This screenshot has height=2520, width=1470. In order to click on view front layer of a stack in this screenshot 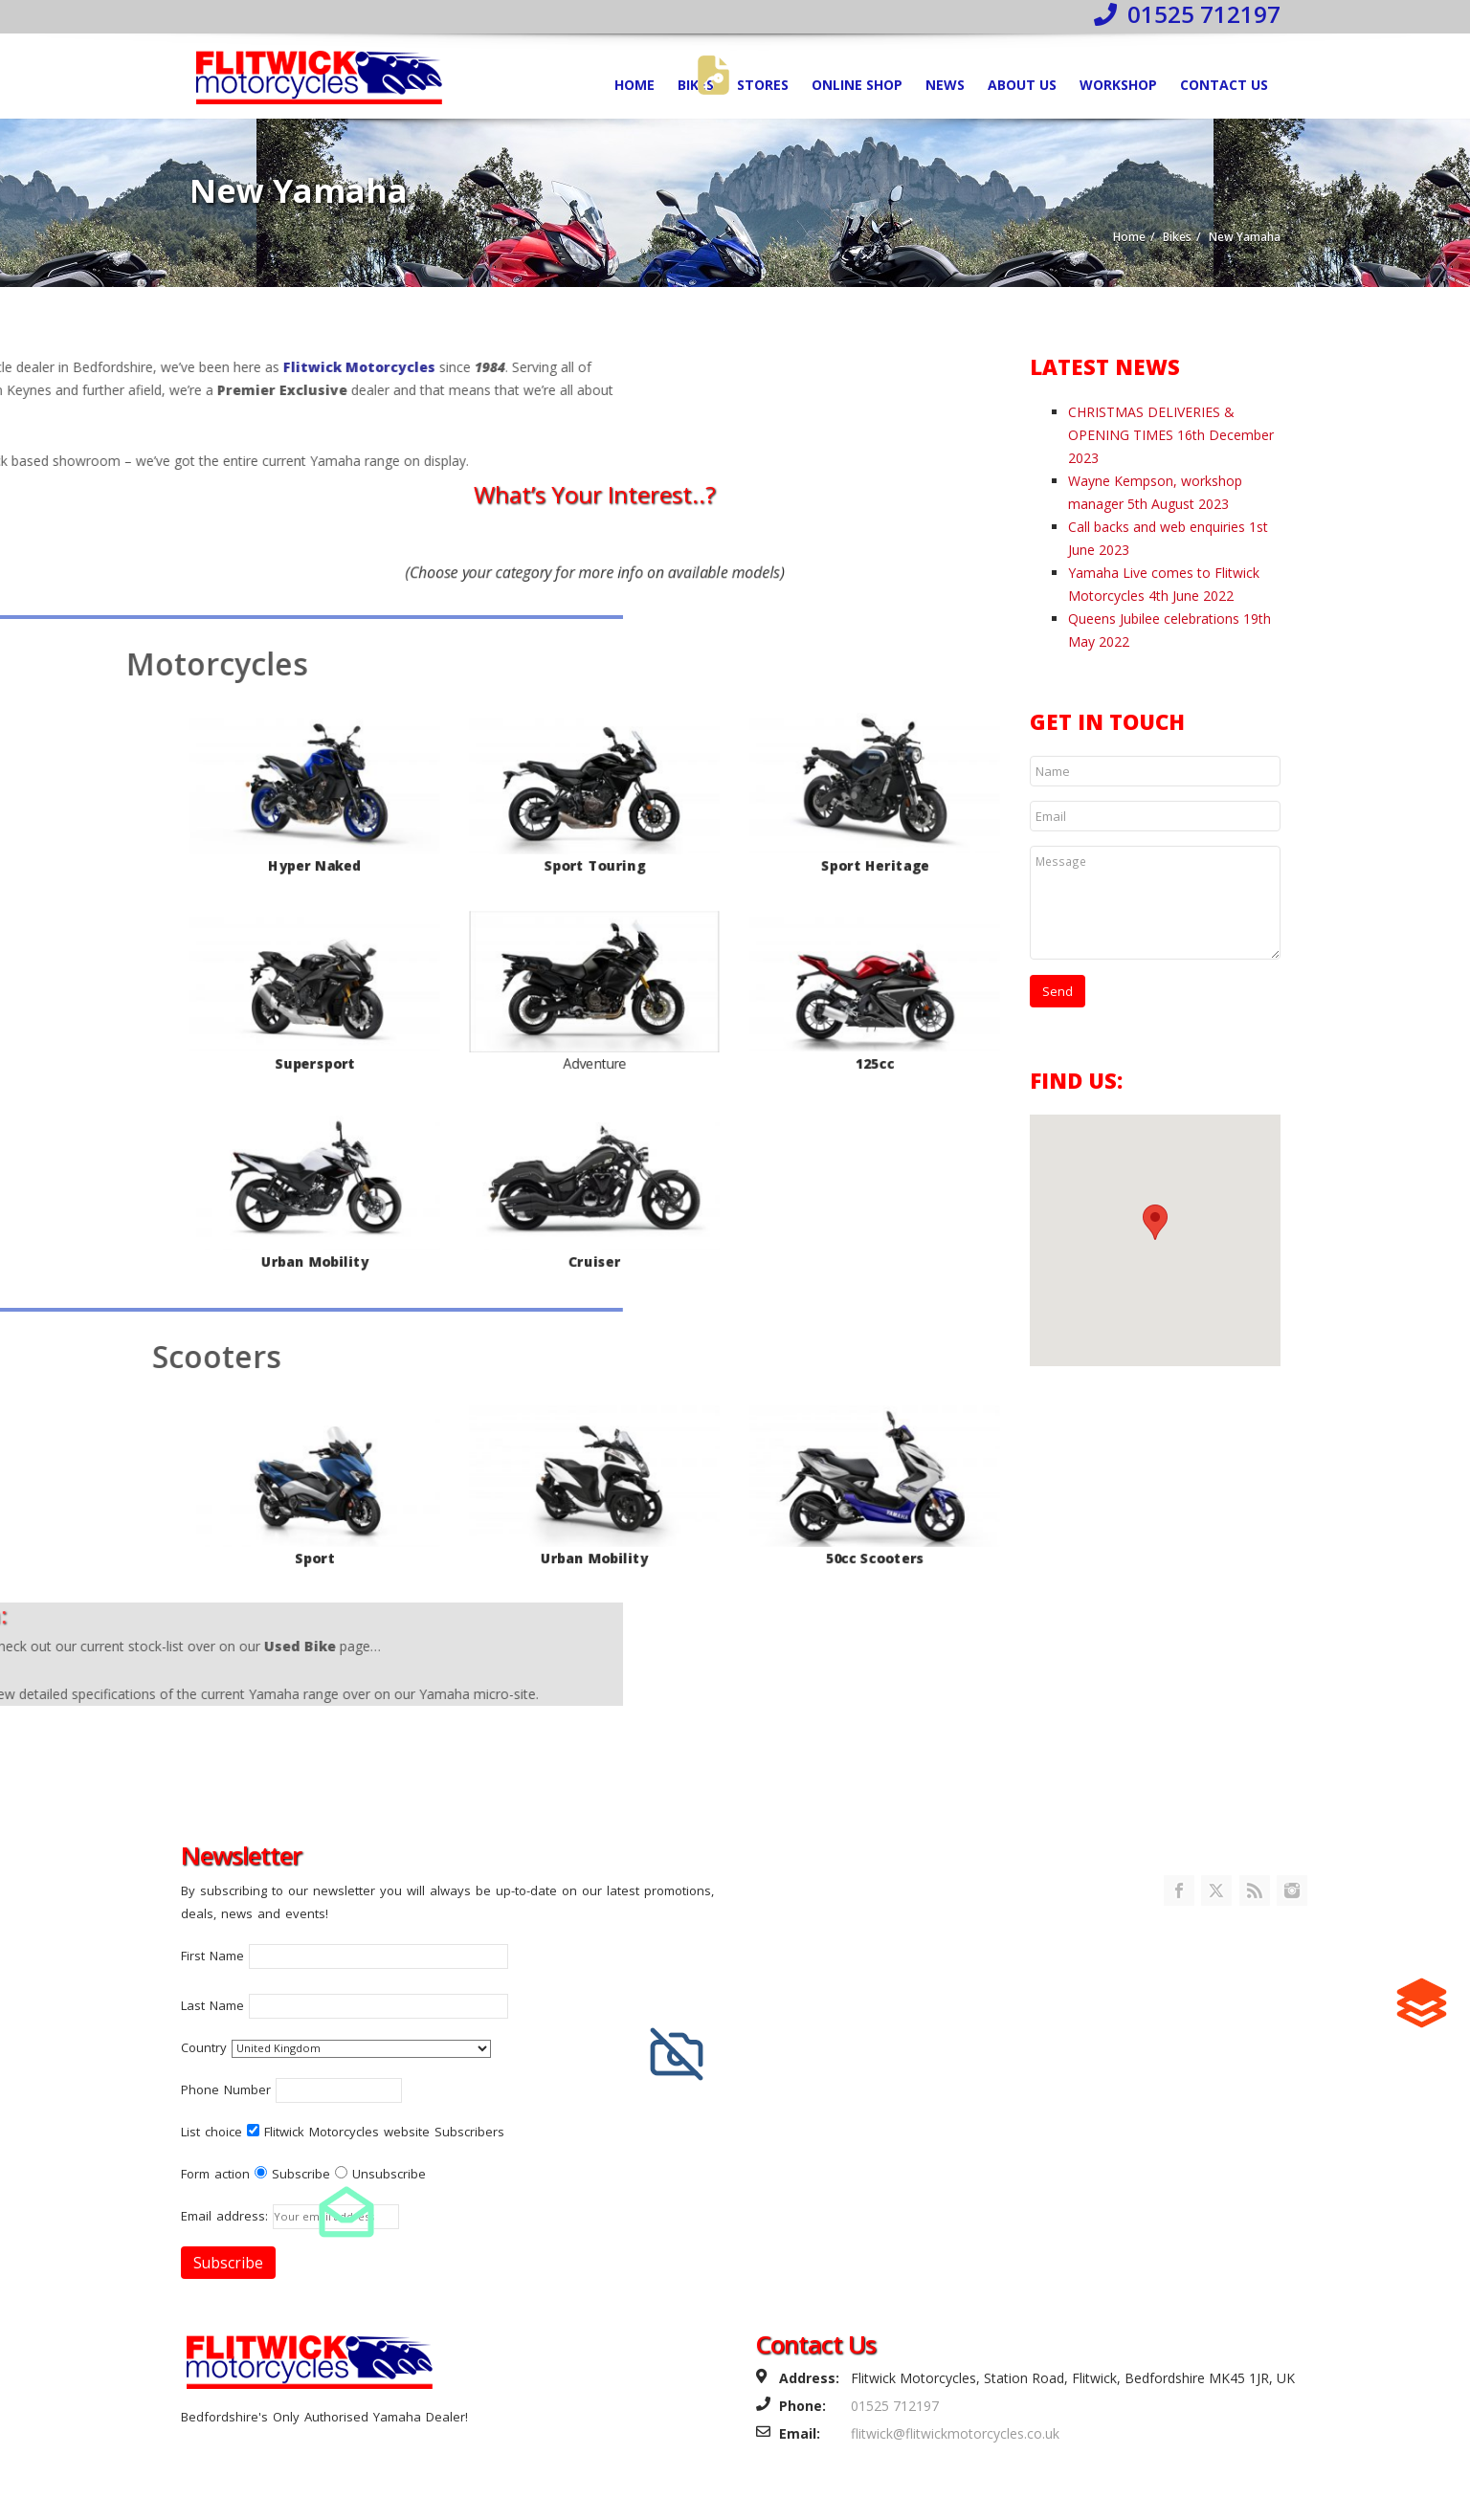, I will do `click(1421, 2002)`.